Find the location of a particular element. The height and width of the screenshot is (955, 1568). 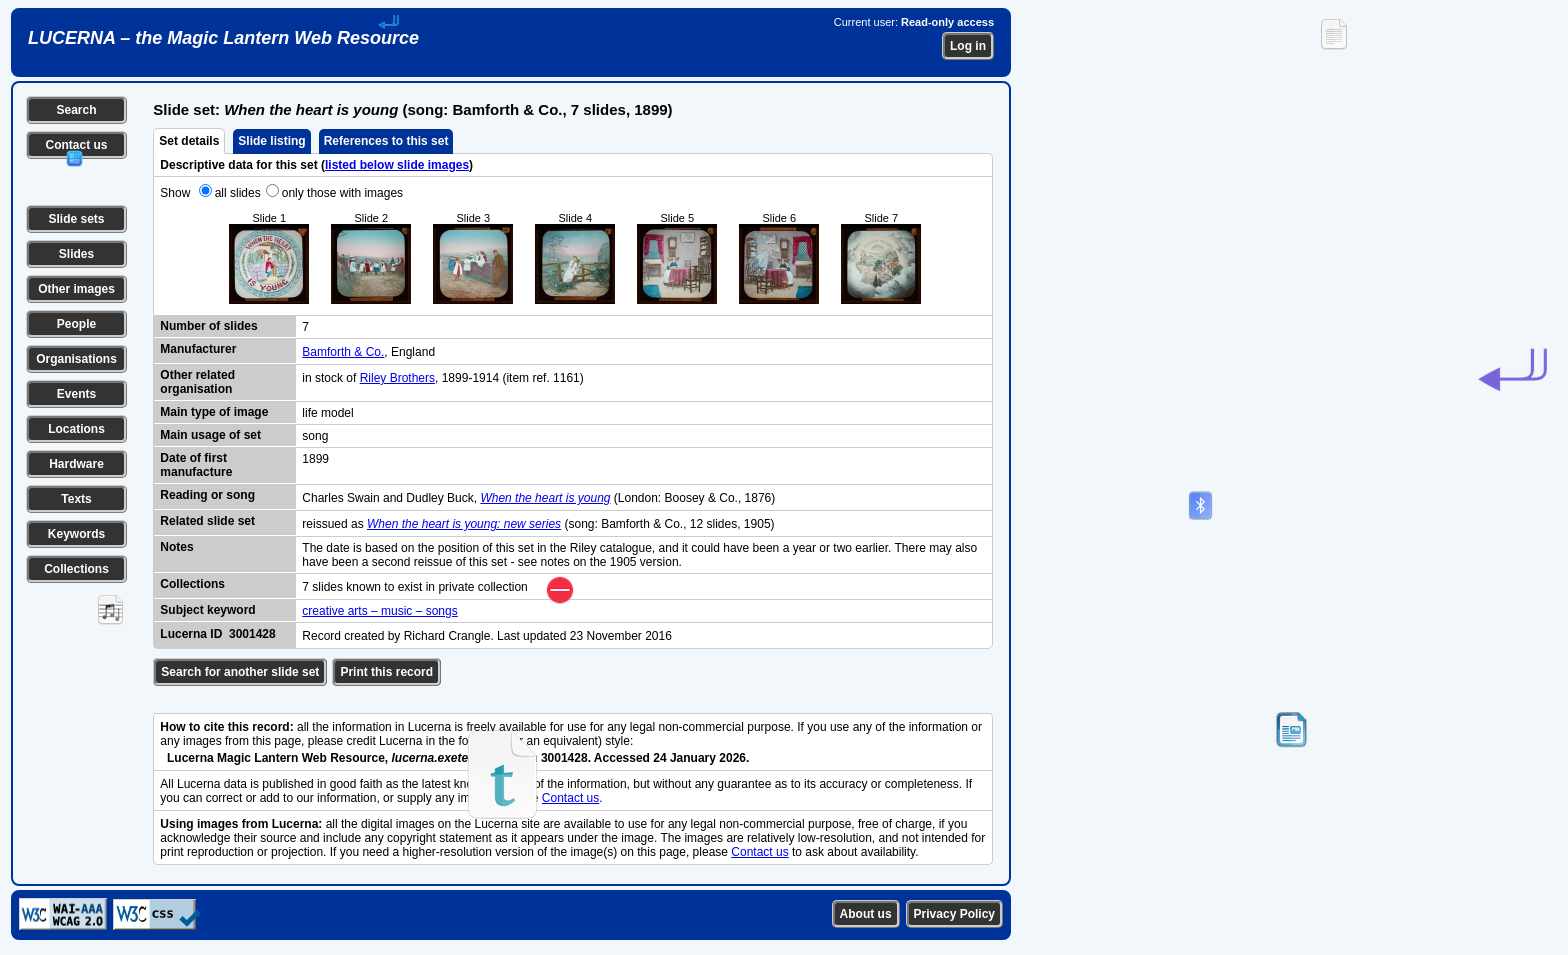

access bluetooth settings is located at coordinates (1200, 505).